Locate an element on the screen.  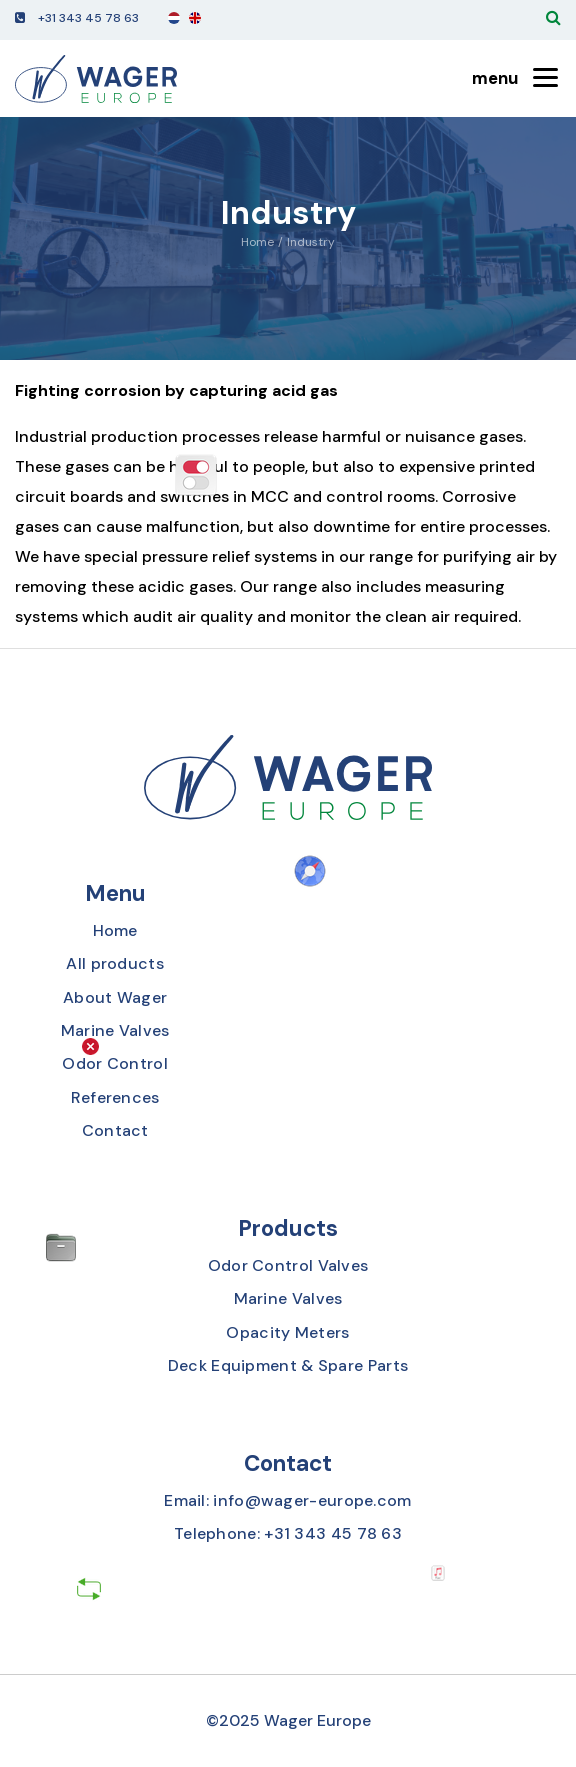
close the current window or dialog is located at coordinates (90, 1046).